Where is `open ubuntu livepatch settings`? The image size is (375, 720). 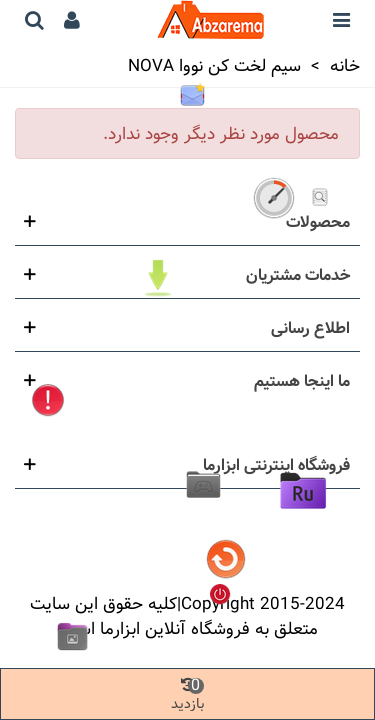
open ubuntu livepatch settings is located at coordinates (226, 559).